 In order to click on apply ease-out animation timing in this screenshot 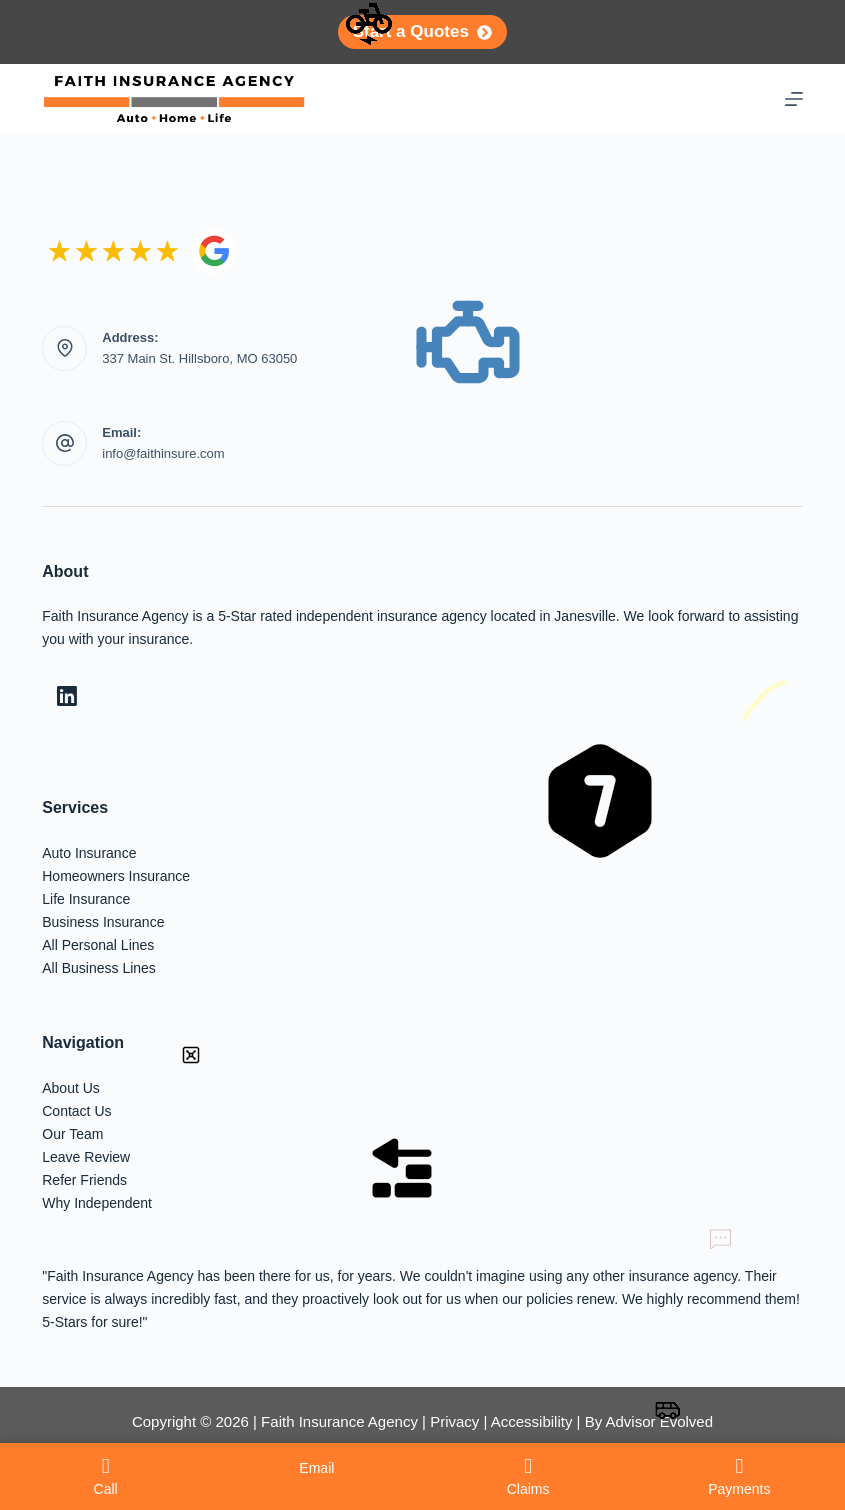, I will do `click(764, 700)`.